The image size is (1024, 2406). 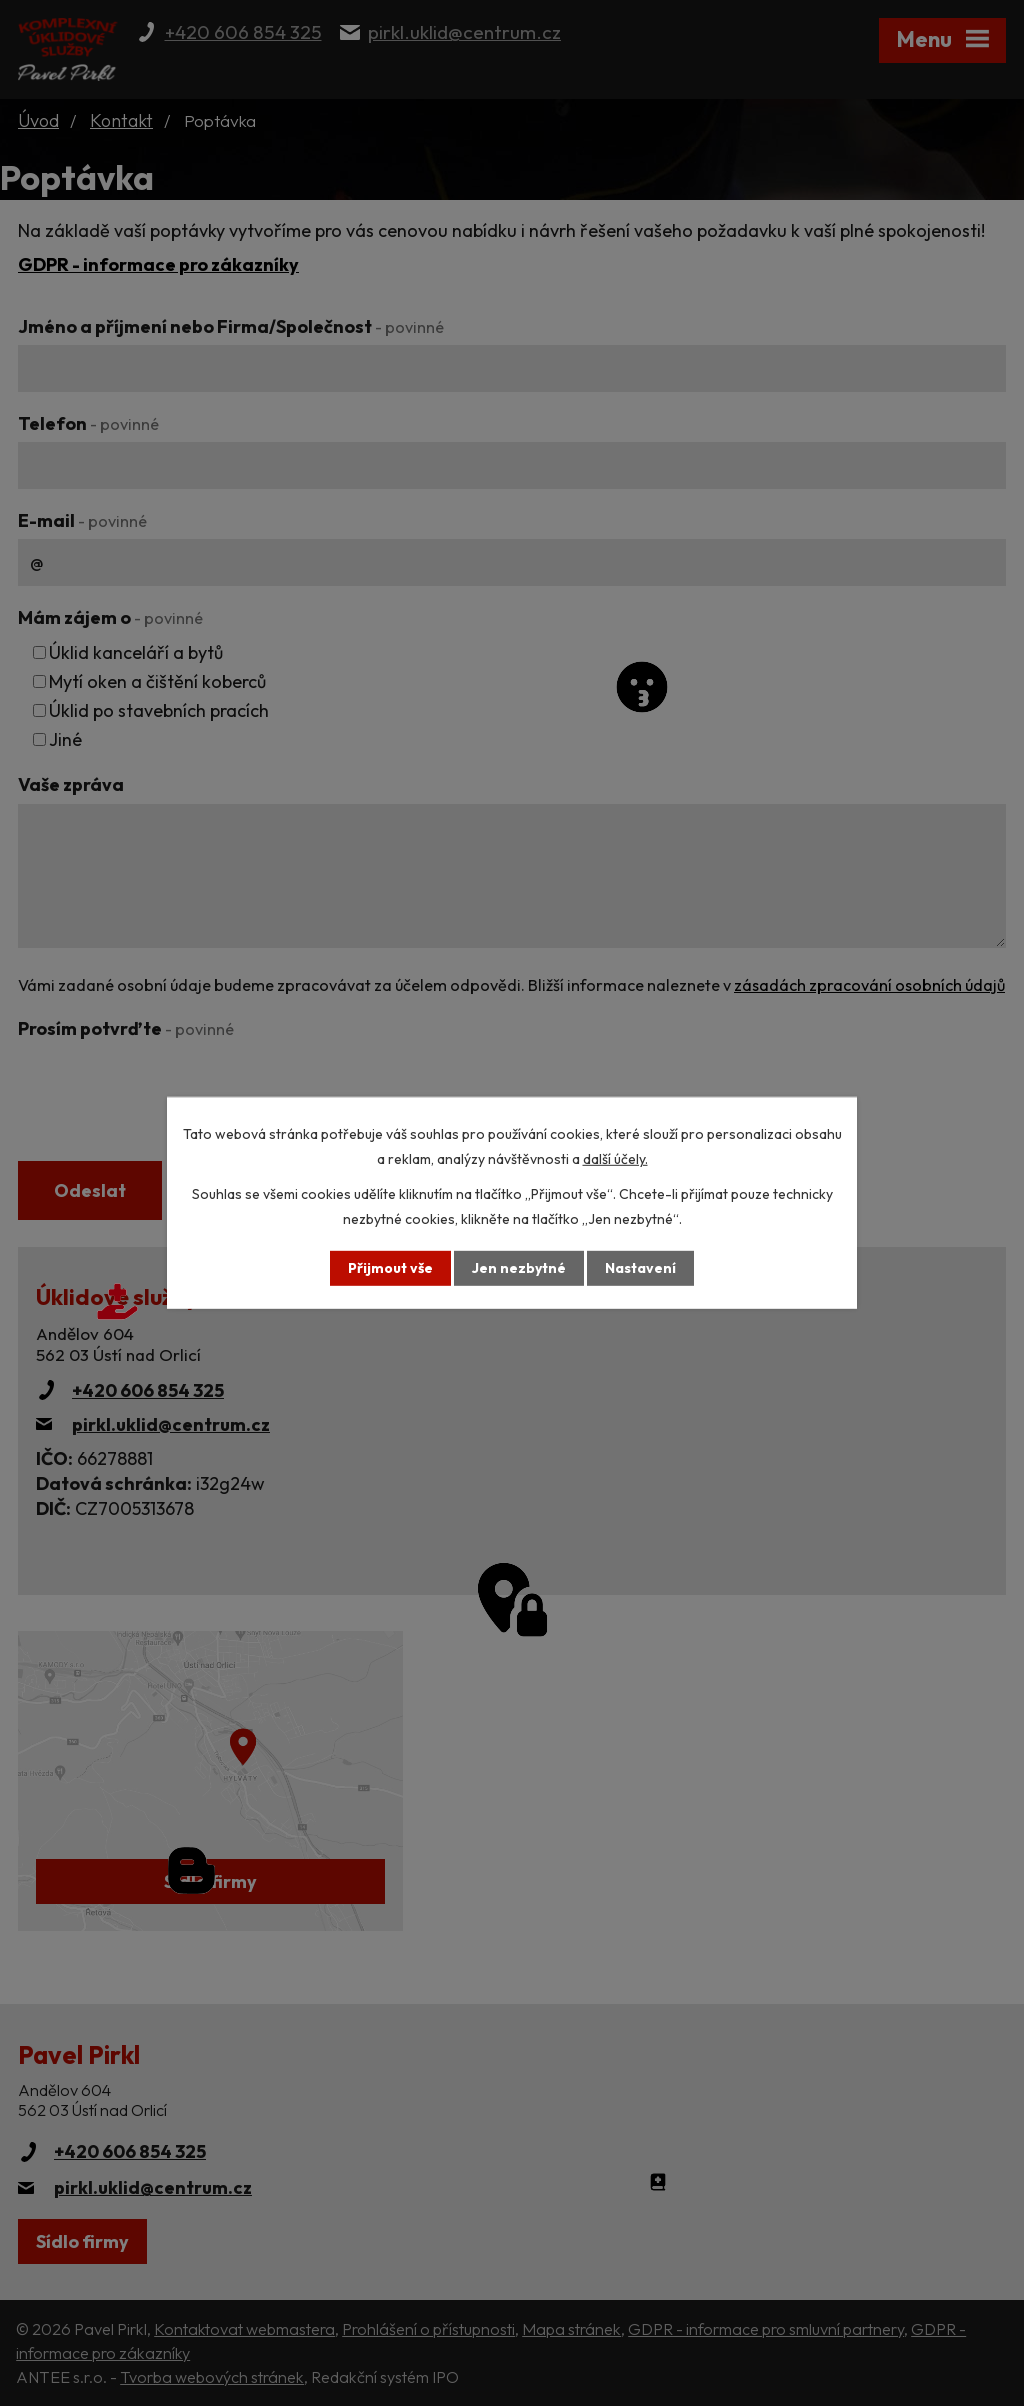 What do you see at coordinates (512, 1597) in the screenshot?
I see `indicates a private or secured location` at bounding box center [512, 1597].